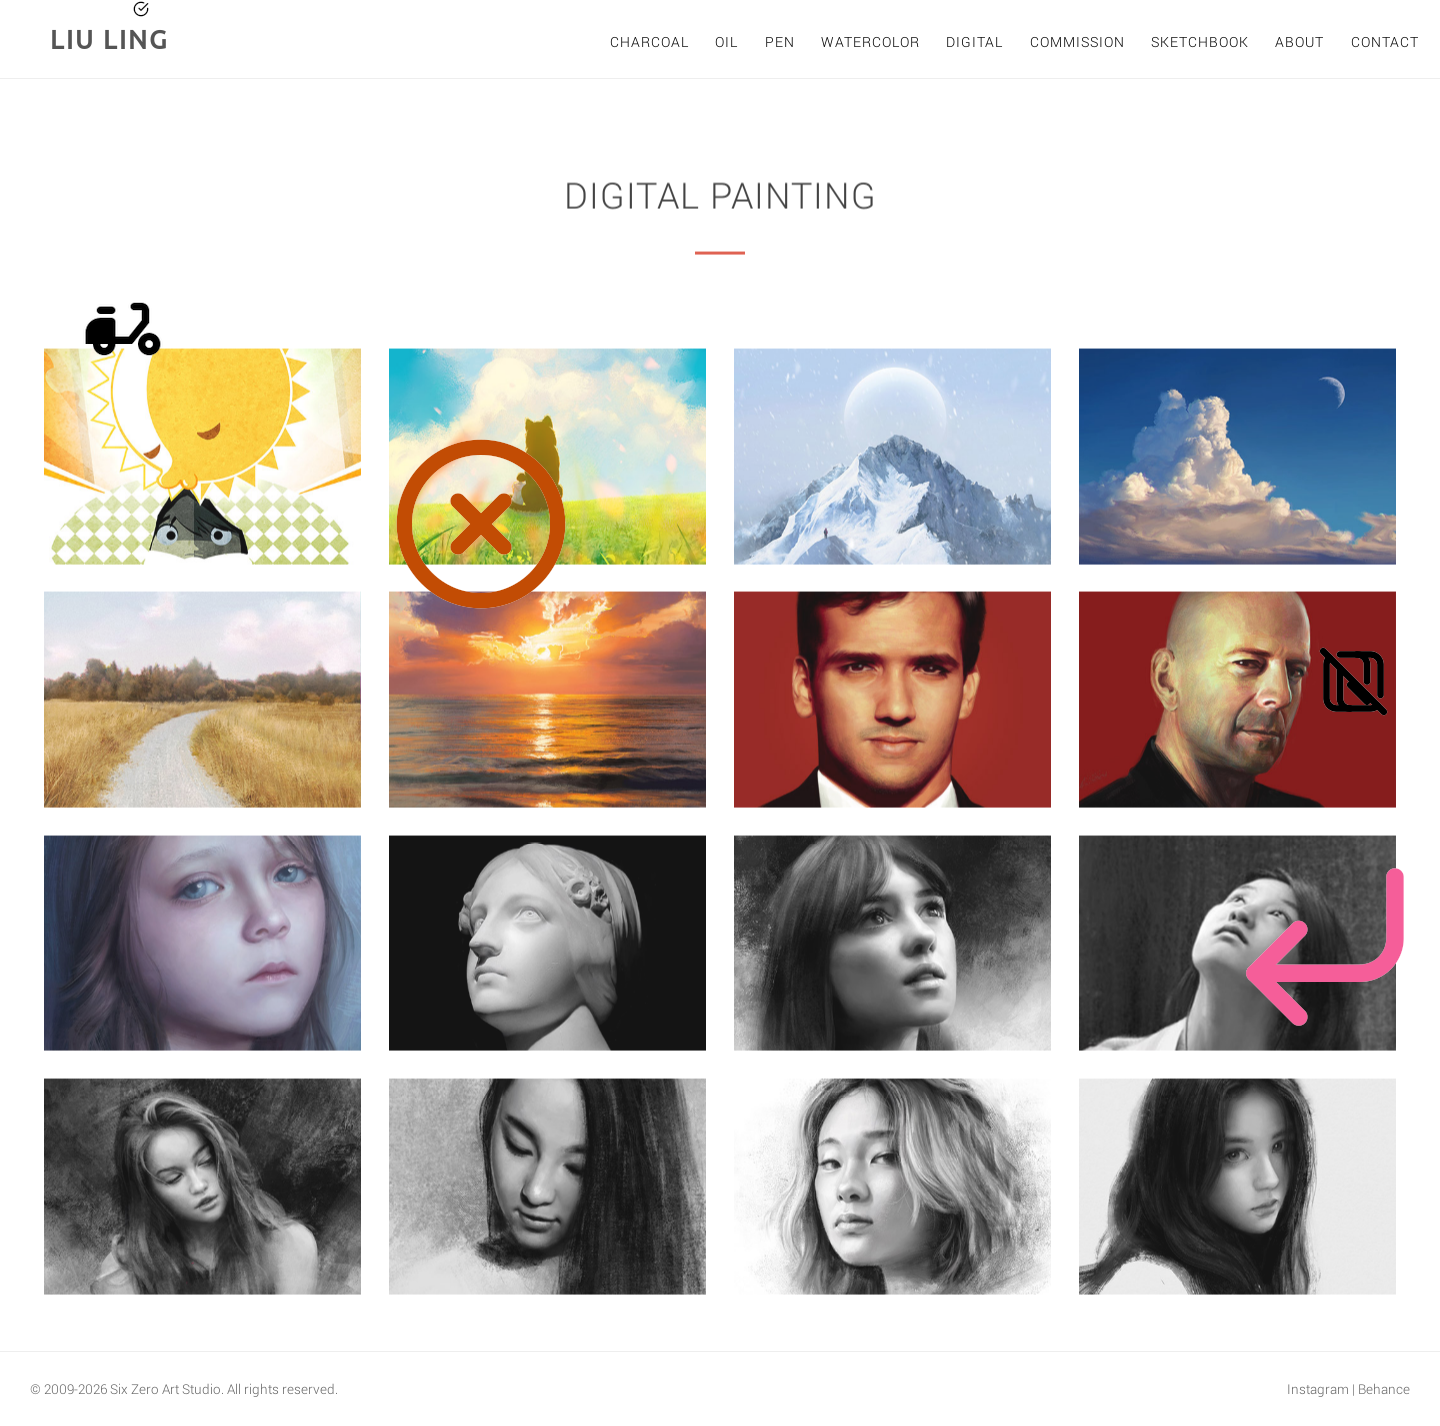 The image size is (1440, 1426). Describe the element at coordinates (1353, 681) in the screenshot. I see `nfc is currently disabled` at that location.